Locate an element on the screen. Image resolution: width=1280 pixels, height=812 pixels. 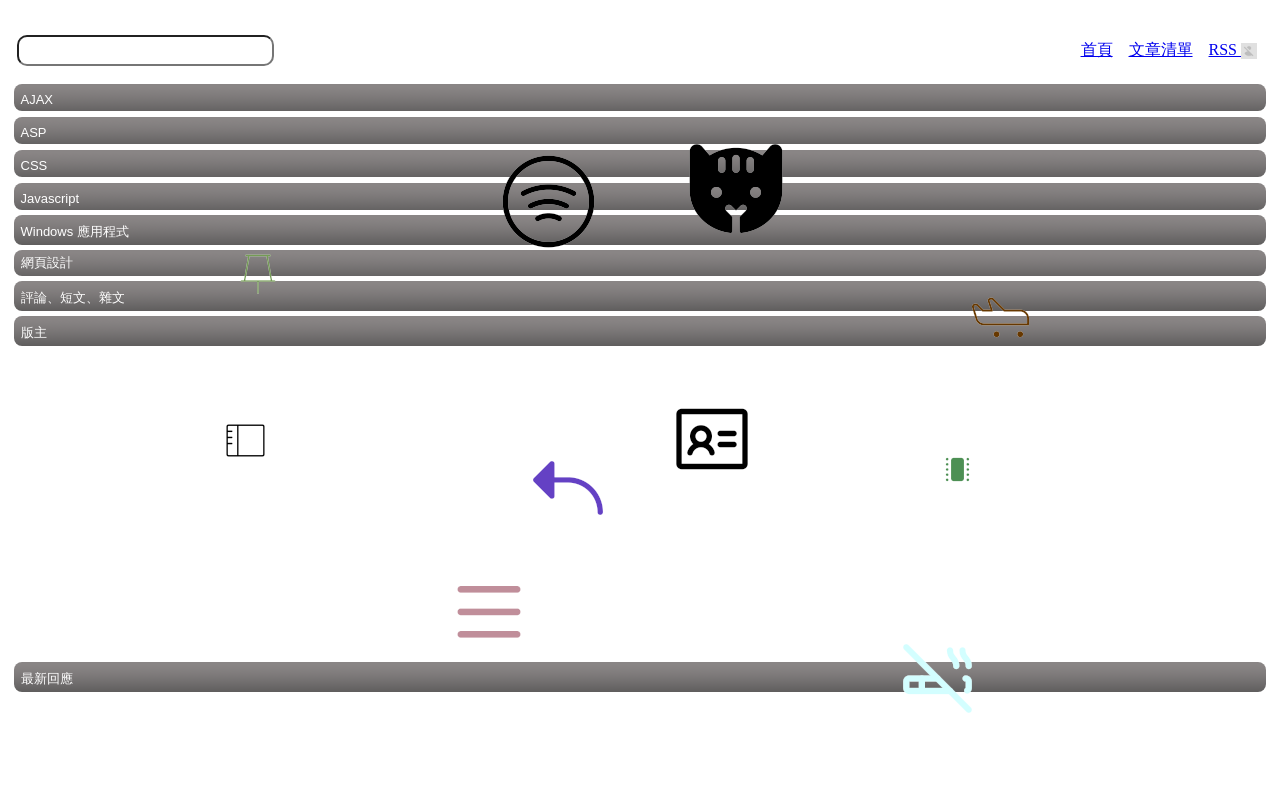
view container or package contents is located at coordinates (957, 469).